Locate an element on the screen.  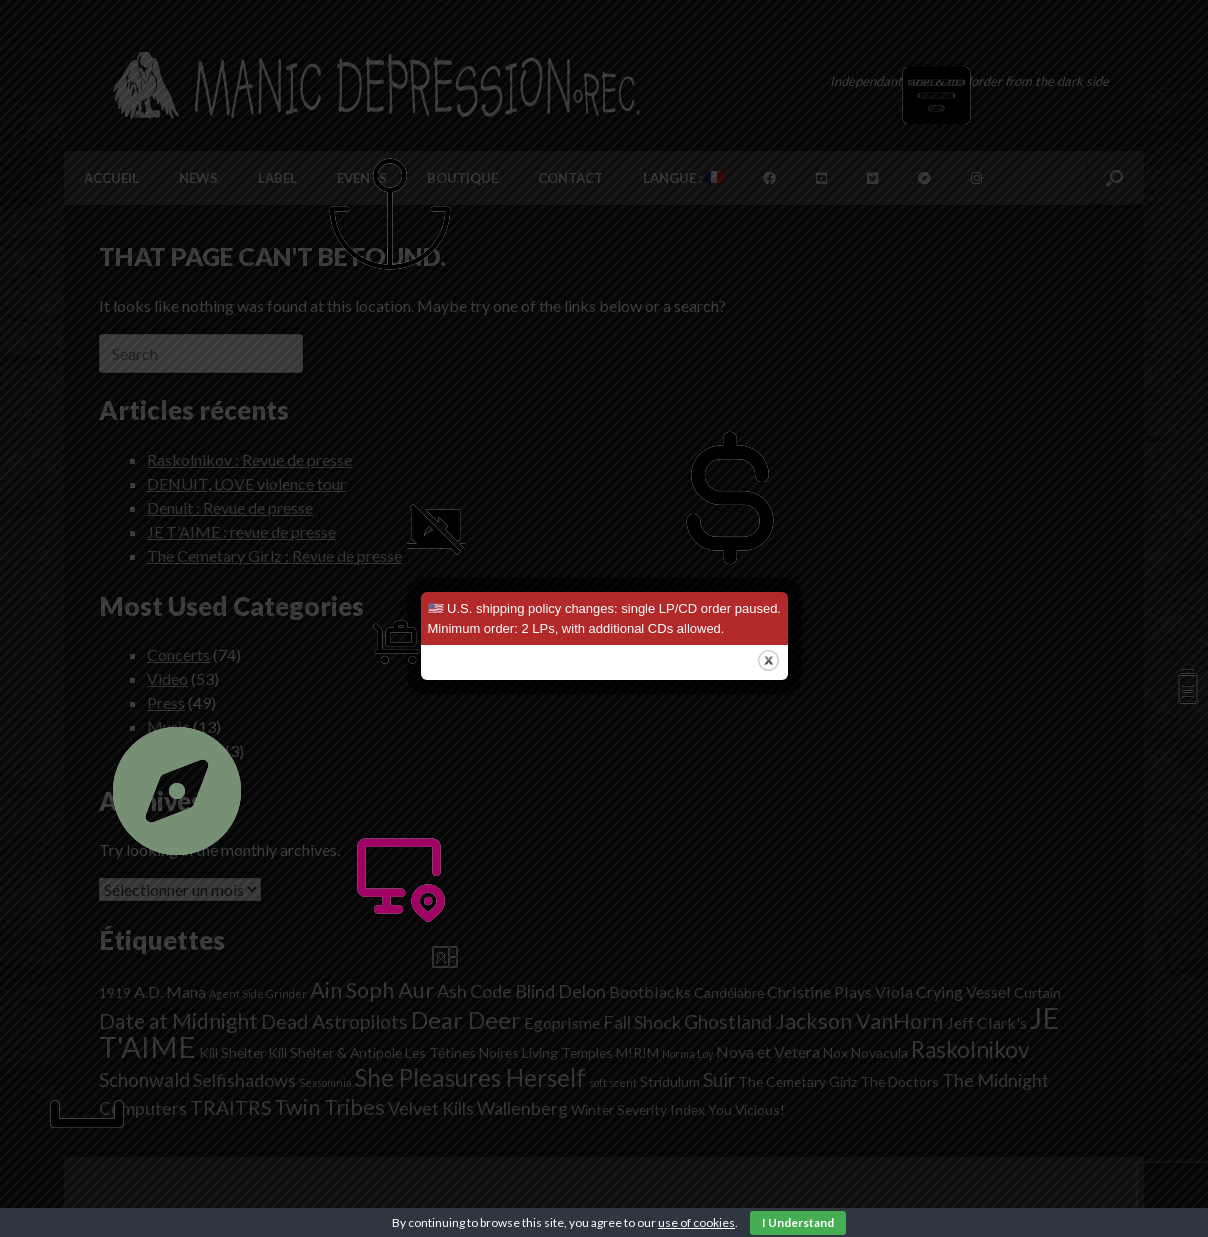
start or join a video conference is located at coordinates (445, 957).